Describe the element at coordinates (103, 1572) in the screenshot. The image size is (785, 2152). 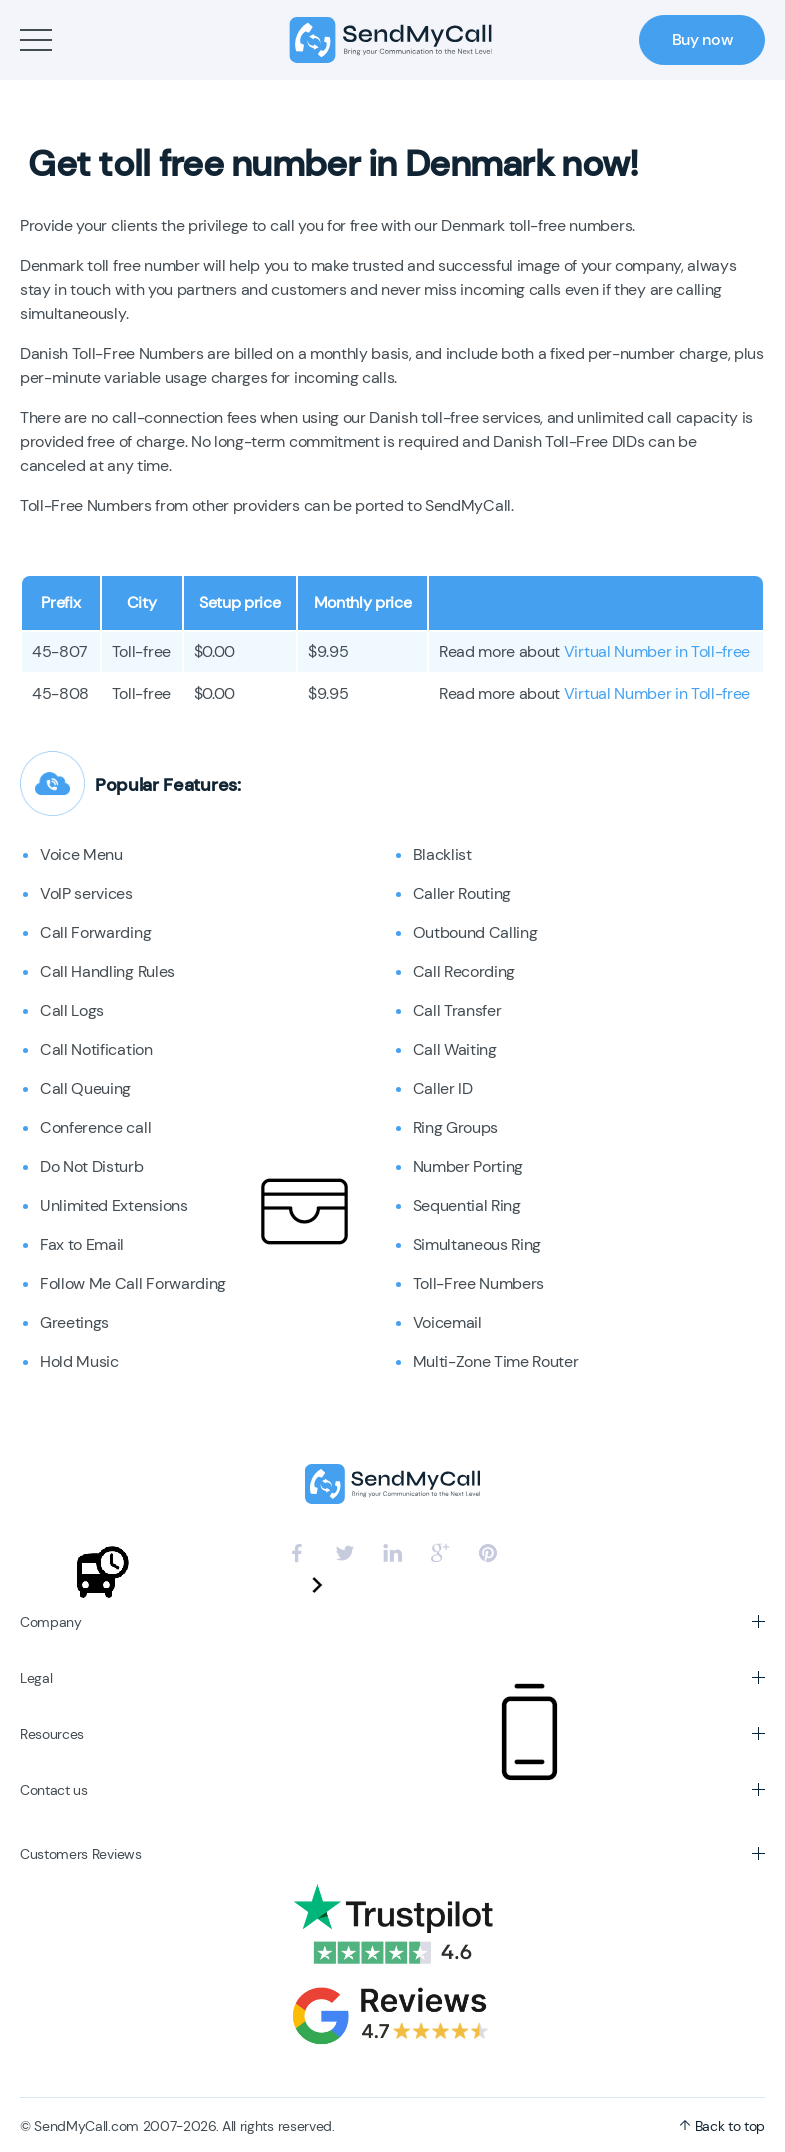
I see `view bus departure times` at that location.